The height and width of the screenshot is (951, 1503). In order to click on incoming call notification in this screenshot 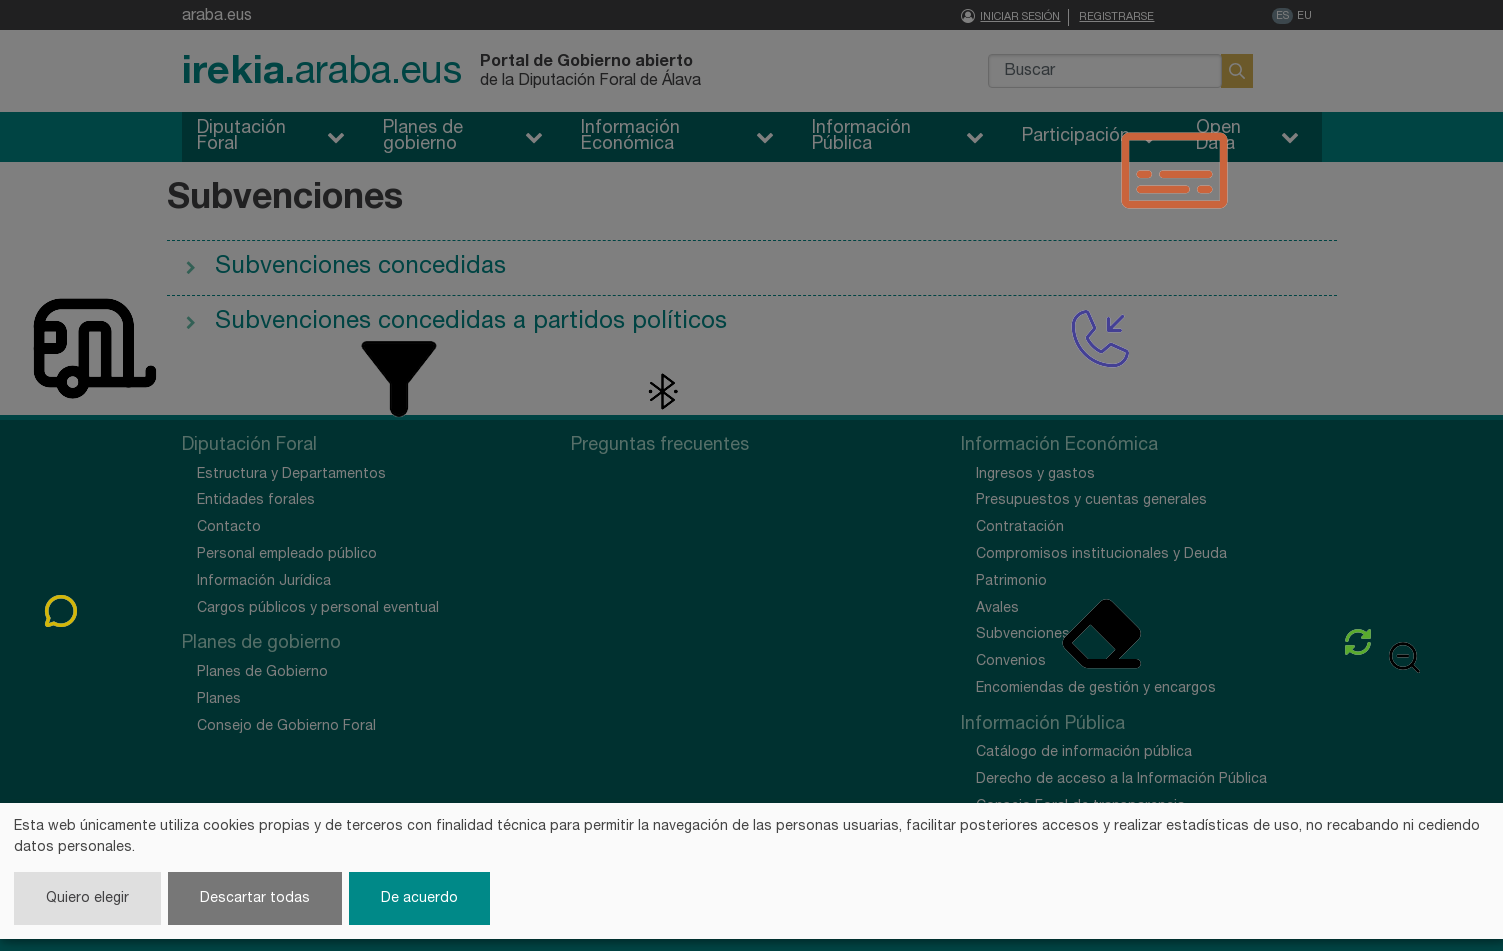, I will do `click(1101, 337)`.